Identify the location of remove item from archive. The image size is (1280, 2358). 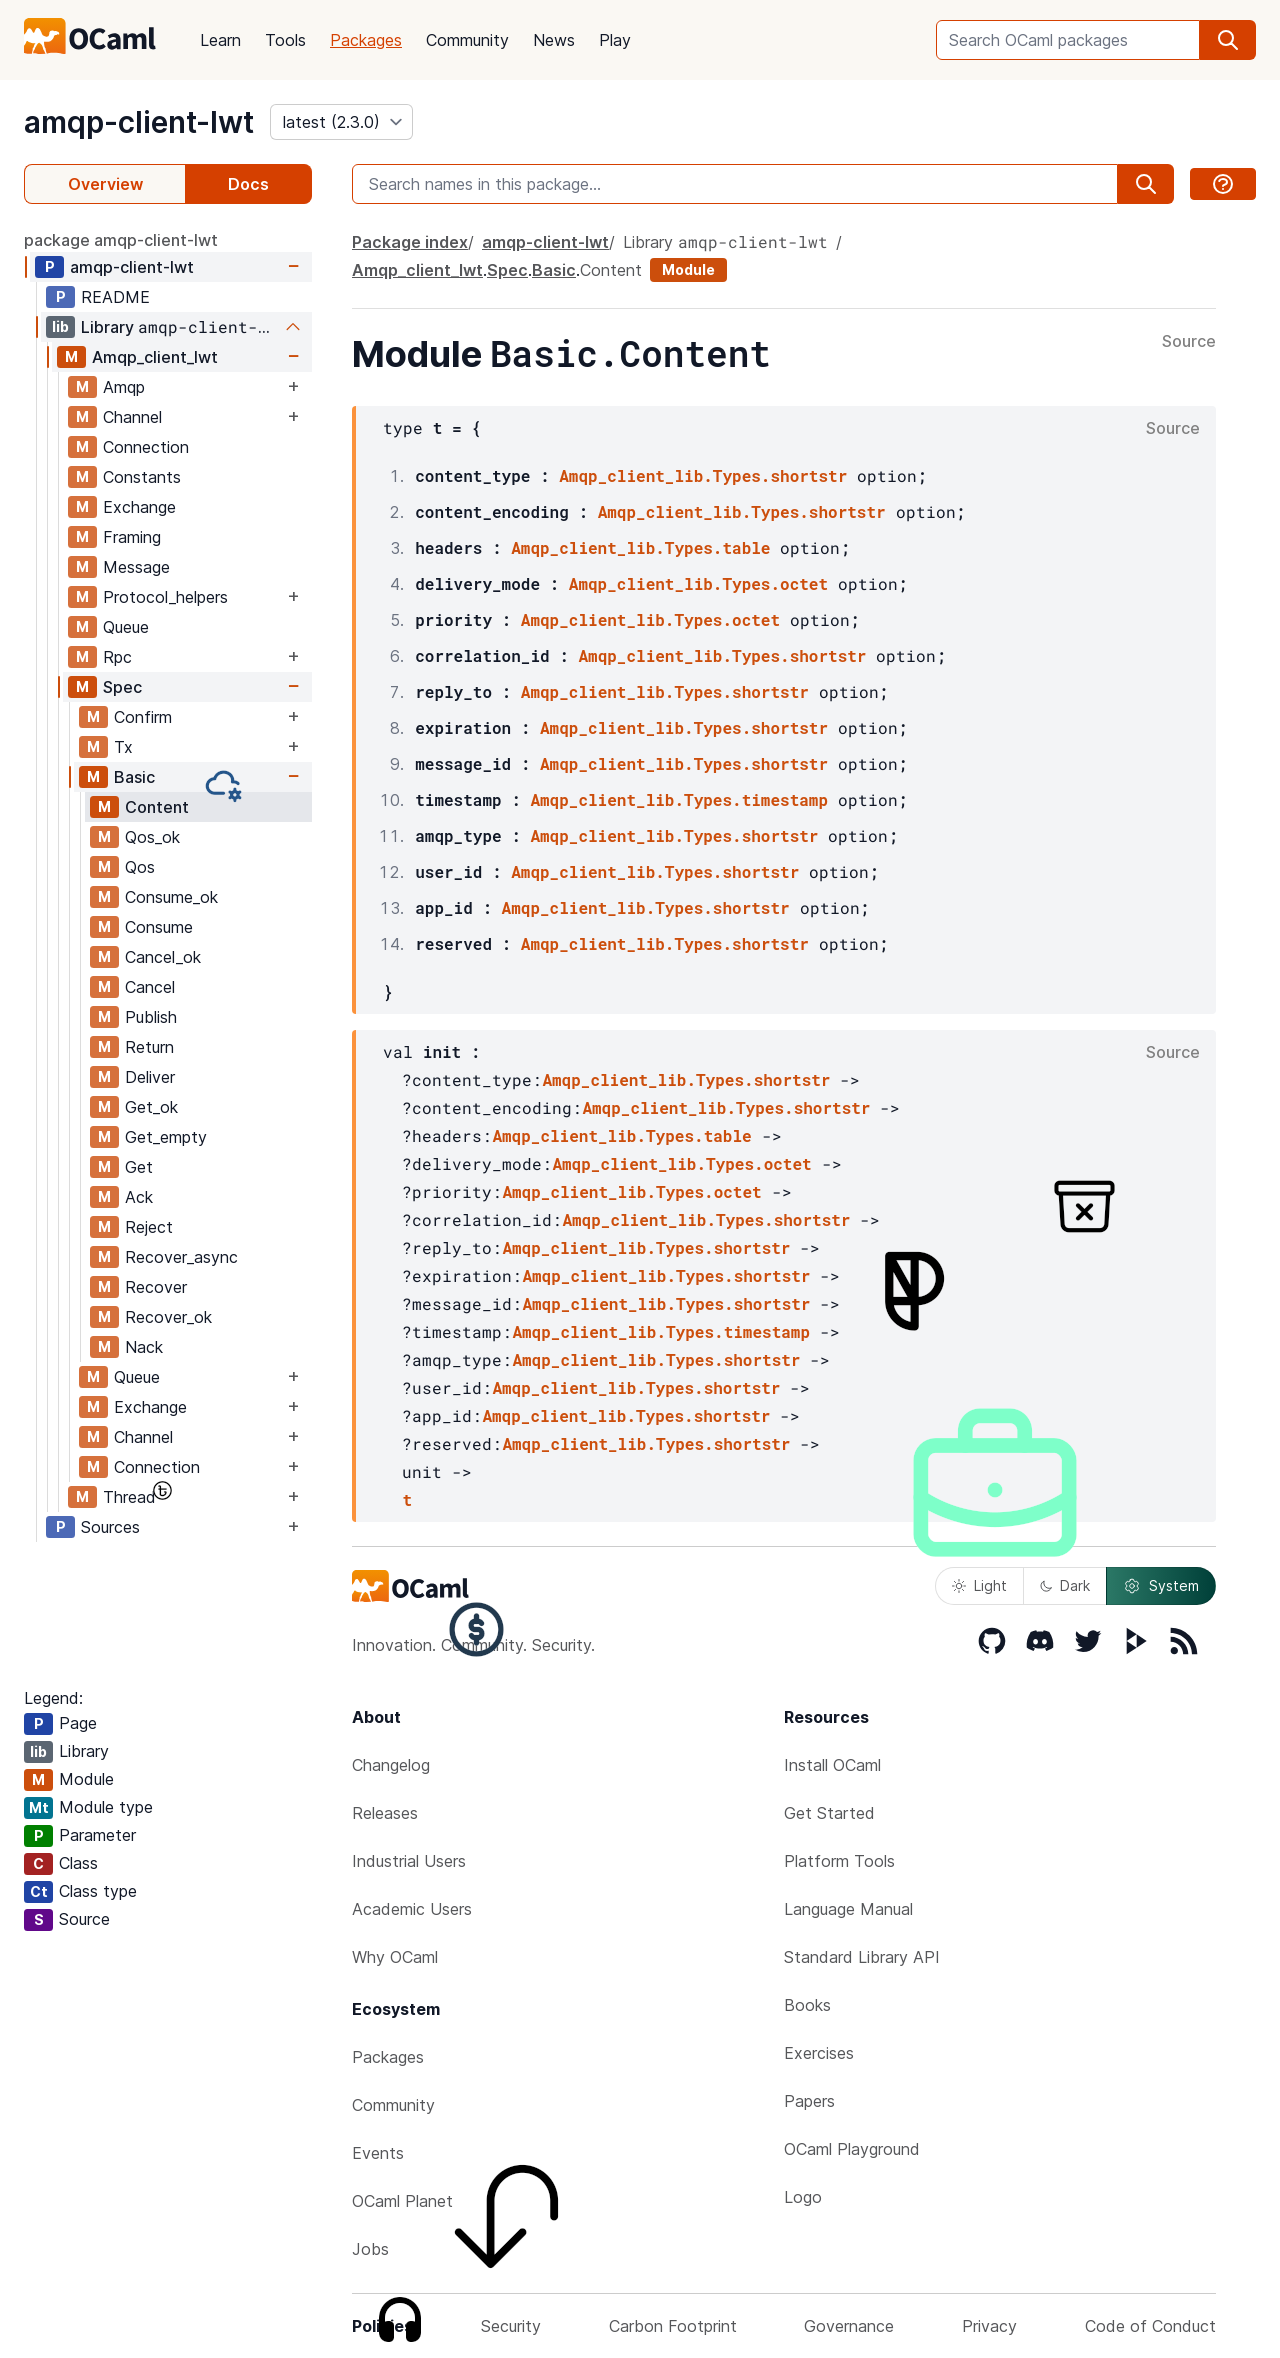
(1084, 1206).